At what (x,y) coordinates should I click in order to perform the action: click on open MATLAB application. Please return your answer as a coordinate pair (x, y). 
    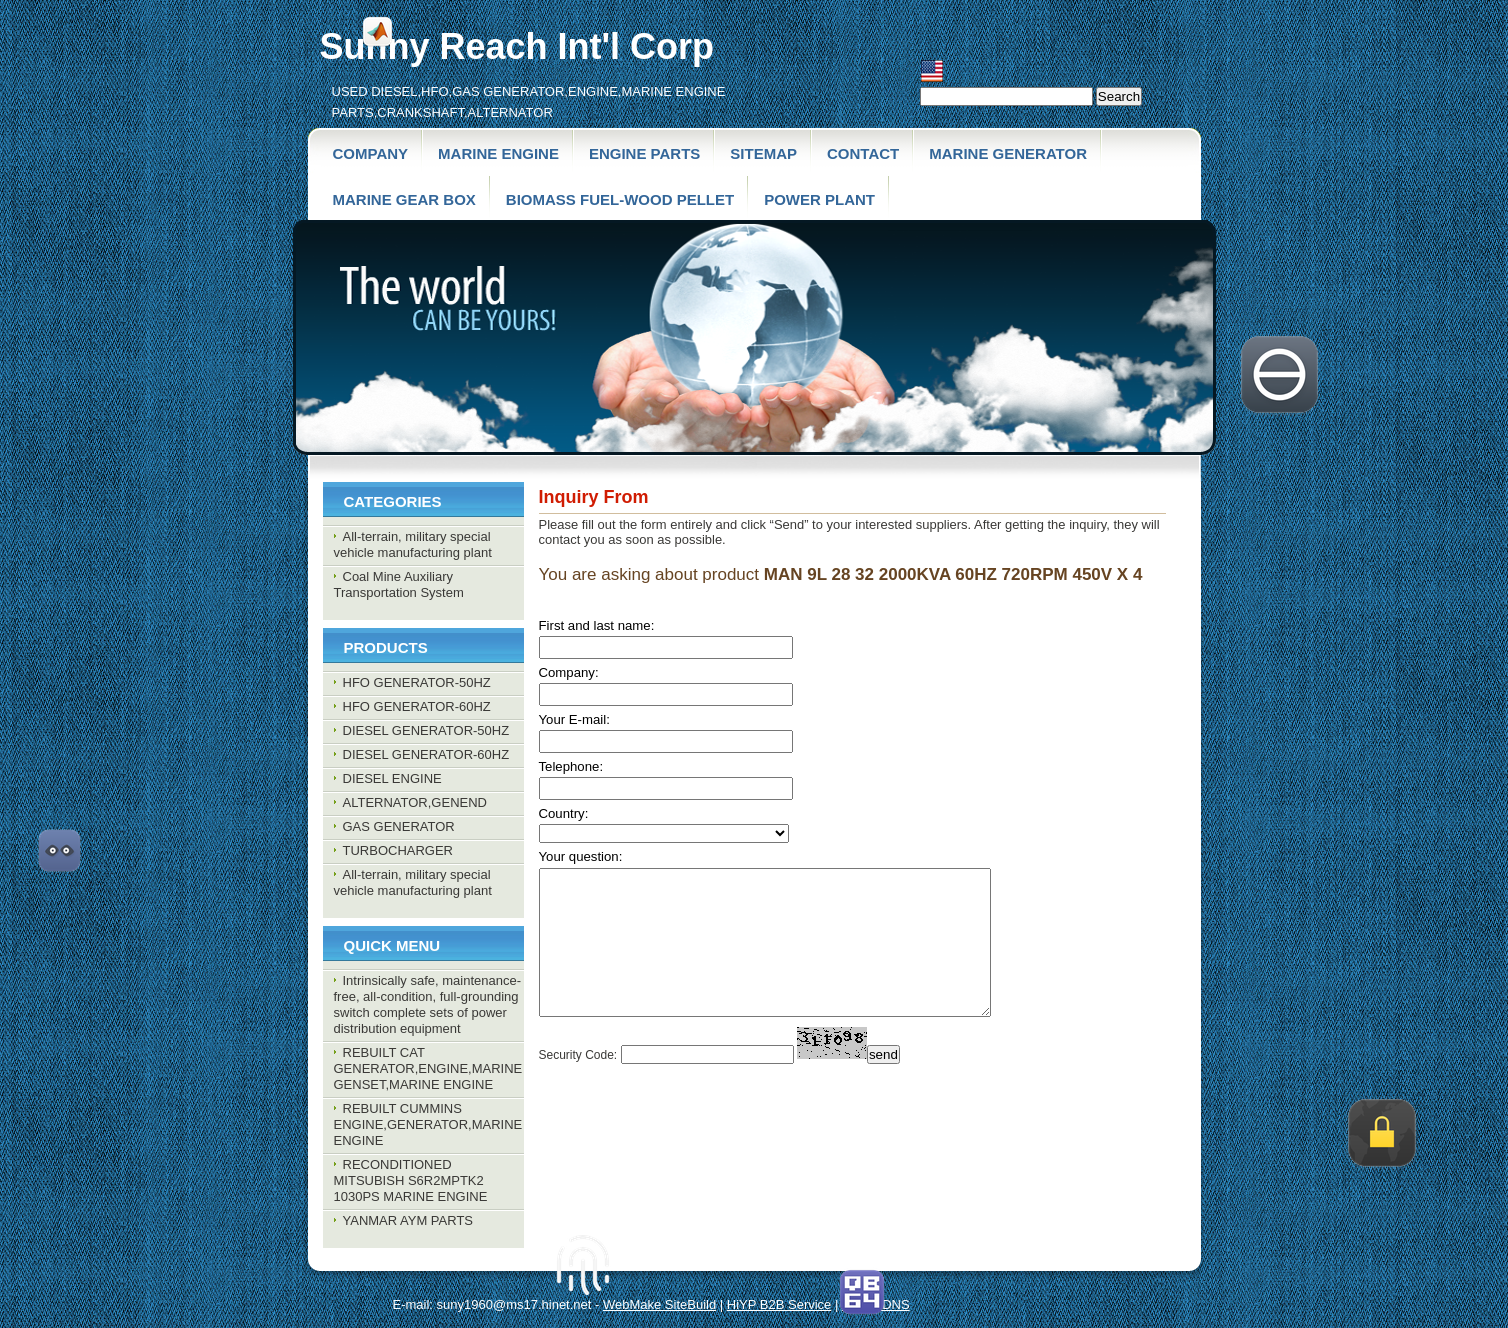
    Looking at the image, I should click on (377, 31).